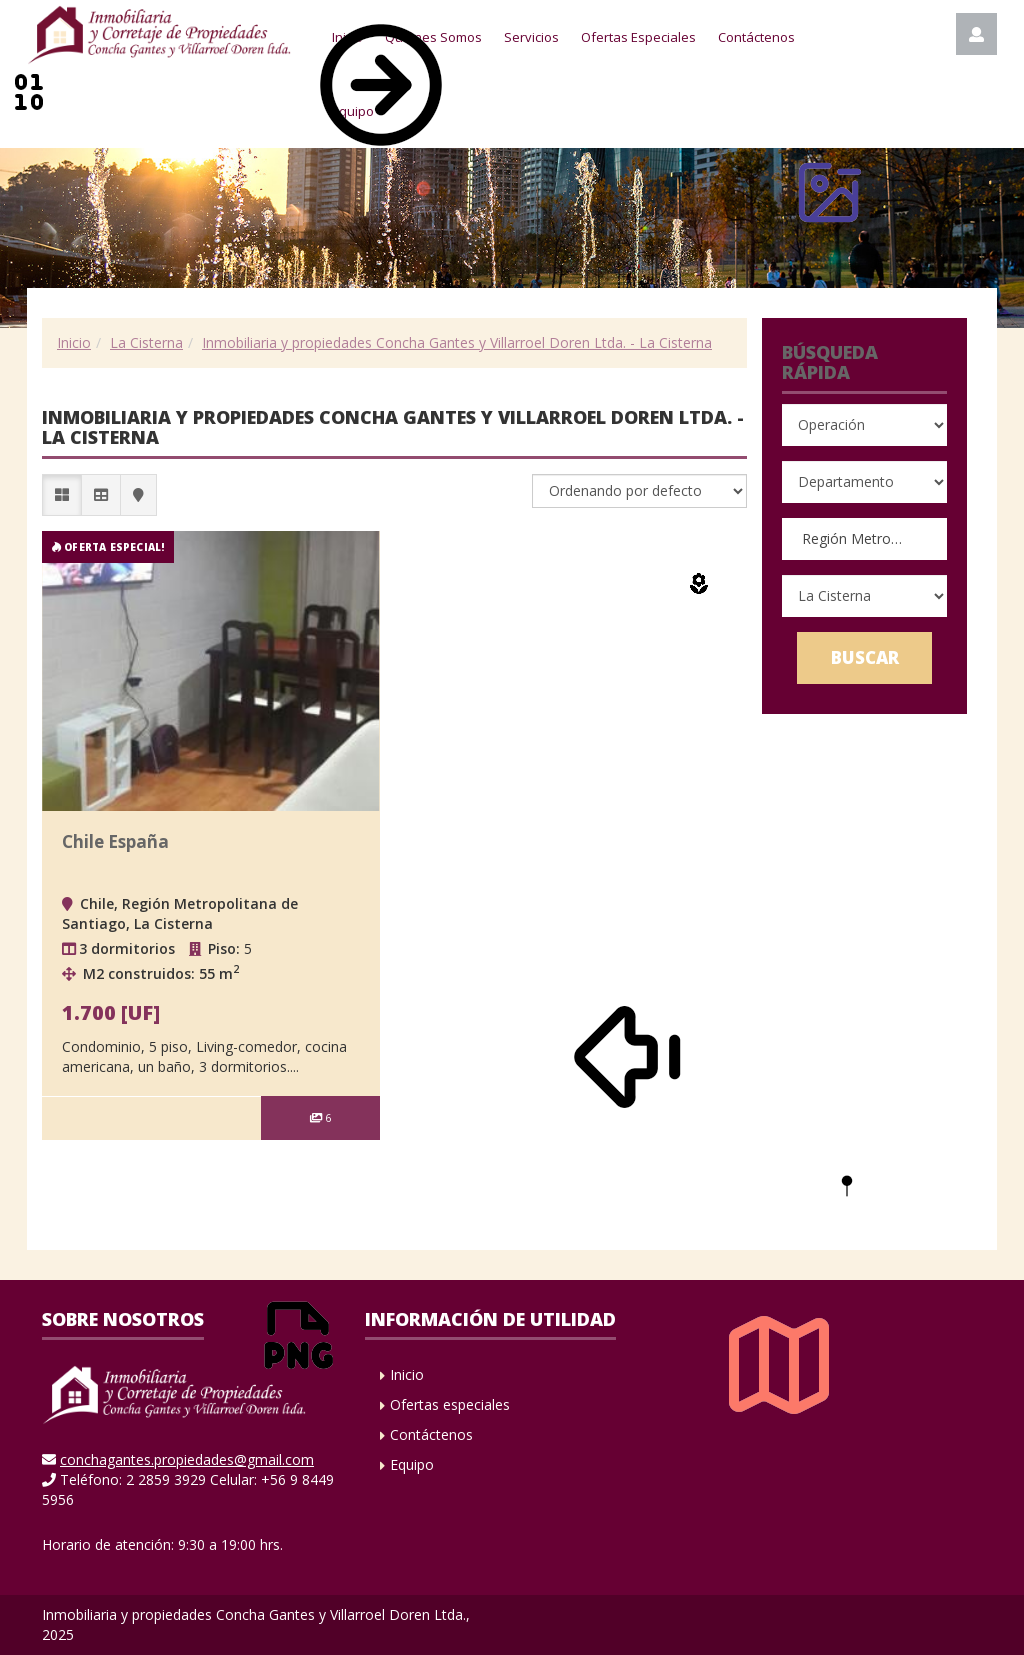 This screenshot has width=1024, height=1655. What do you see at coordinates (298, 1338) in the screenshot?
I see `a png image file` at bounding box center [298, 1338].